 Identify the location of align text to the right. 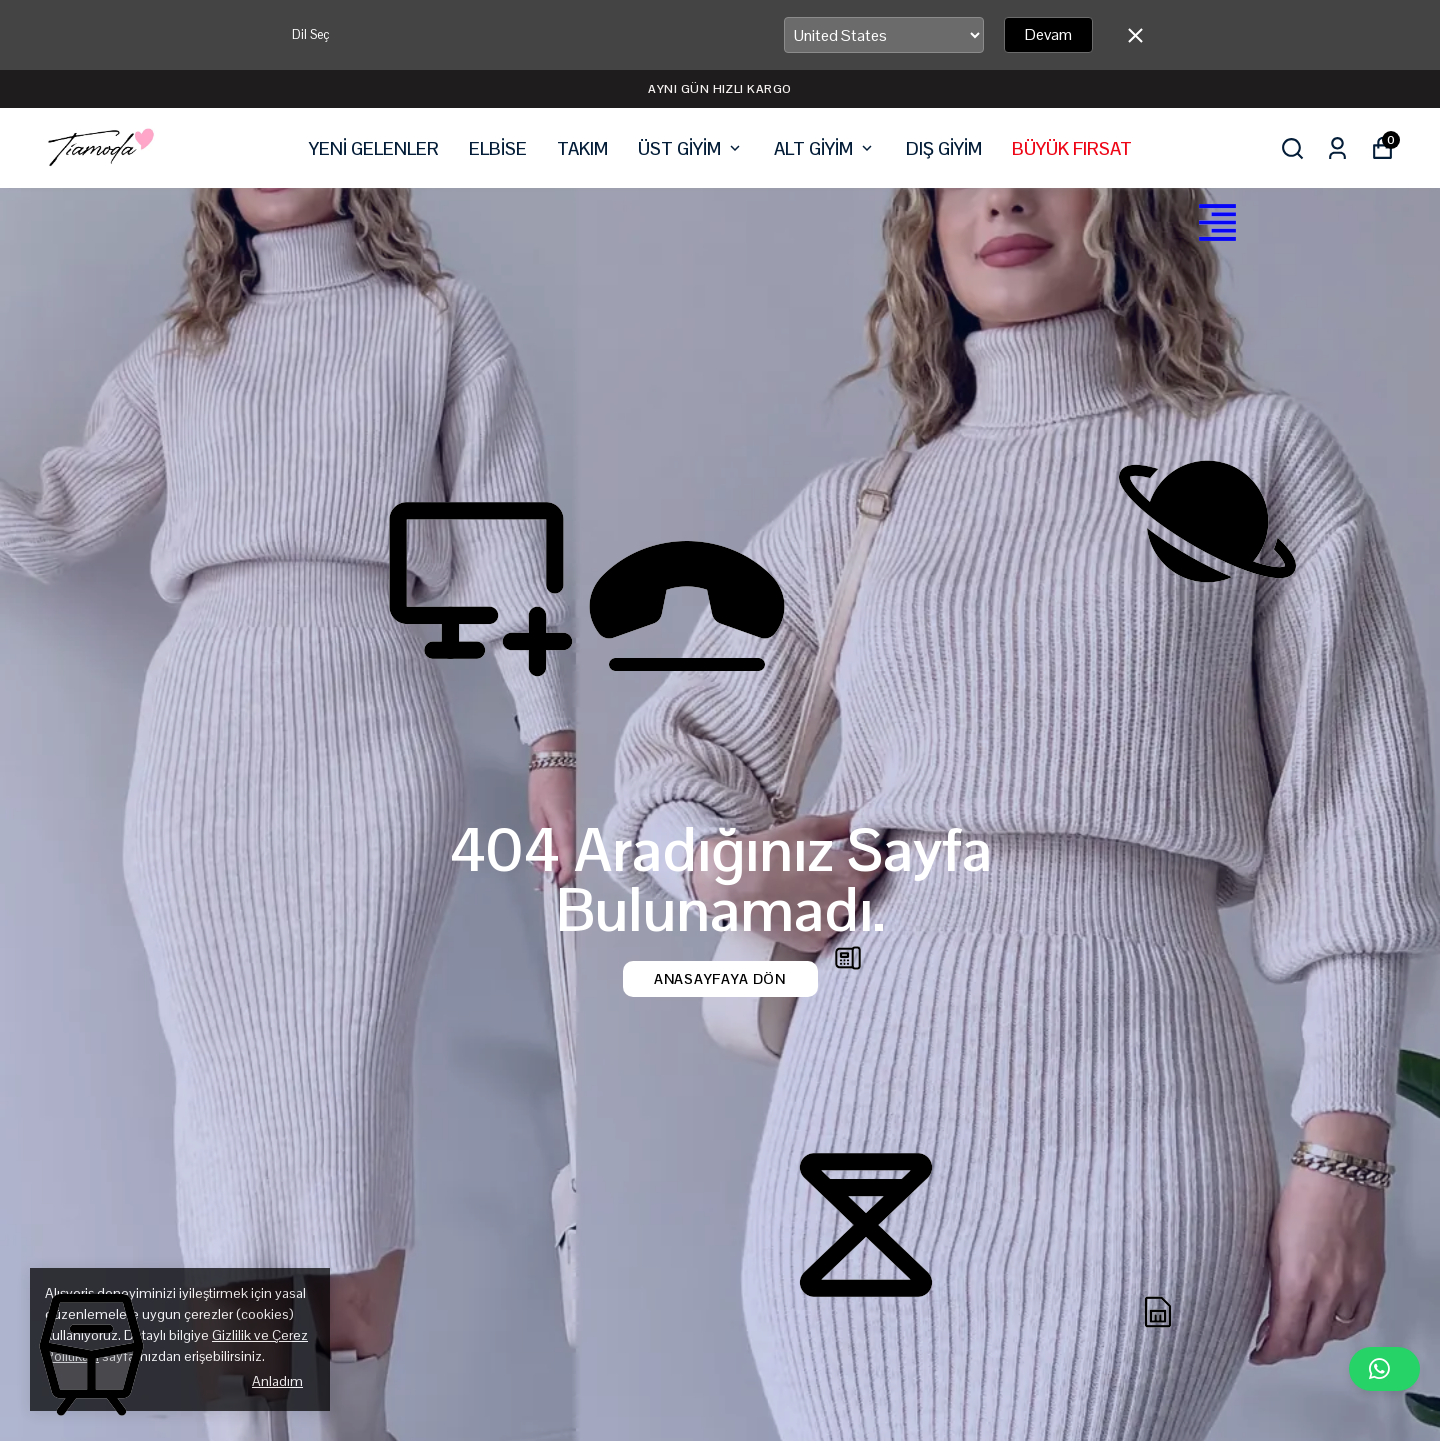
(1217, 222).